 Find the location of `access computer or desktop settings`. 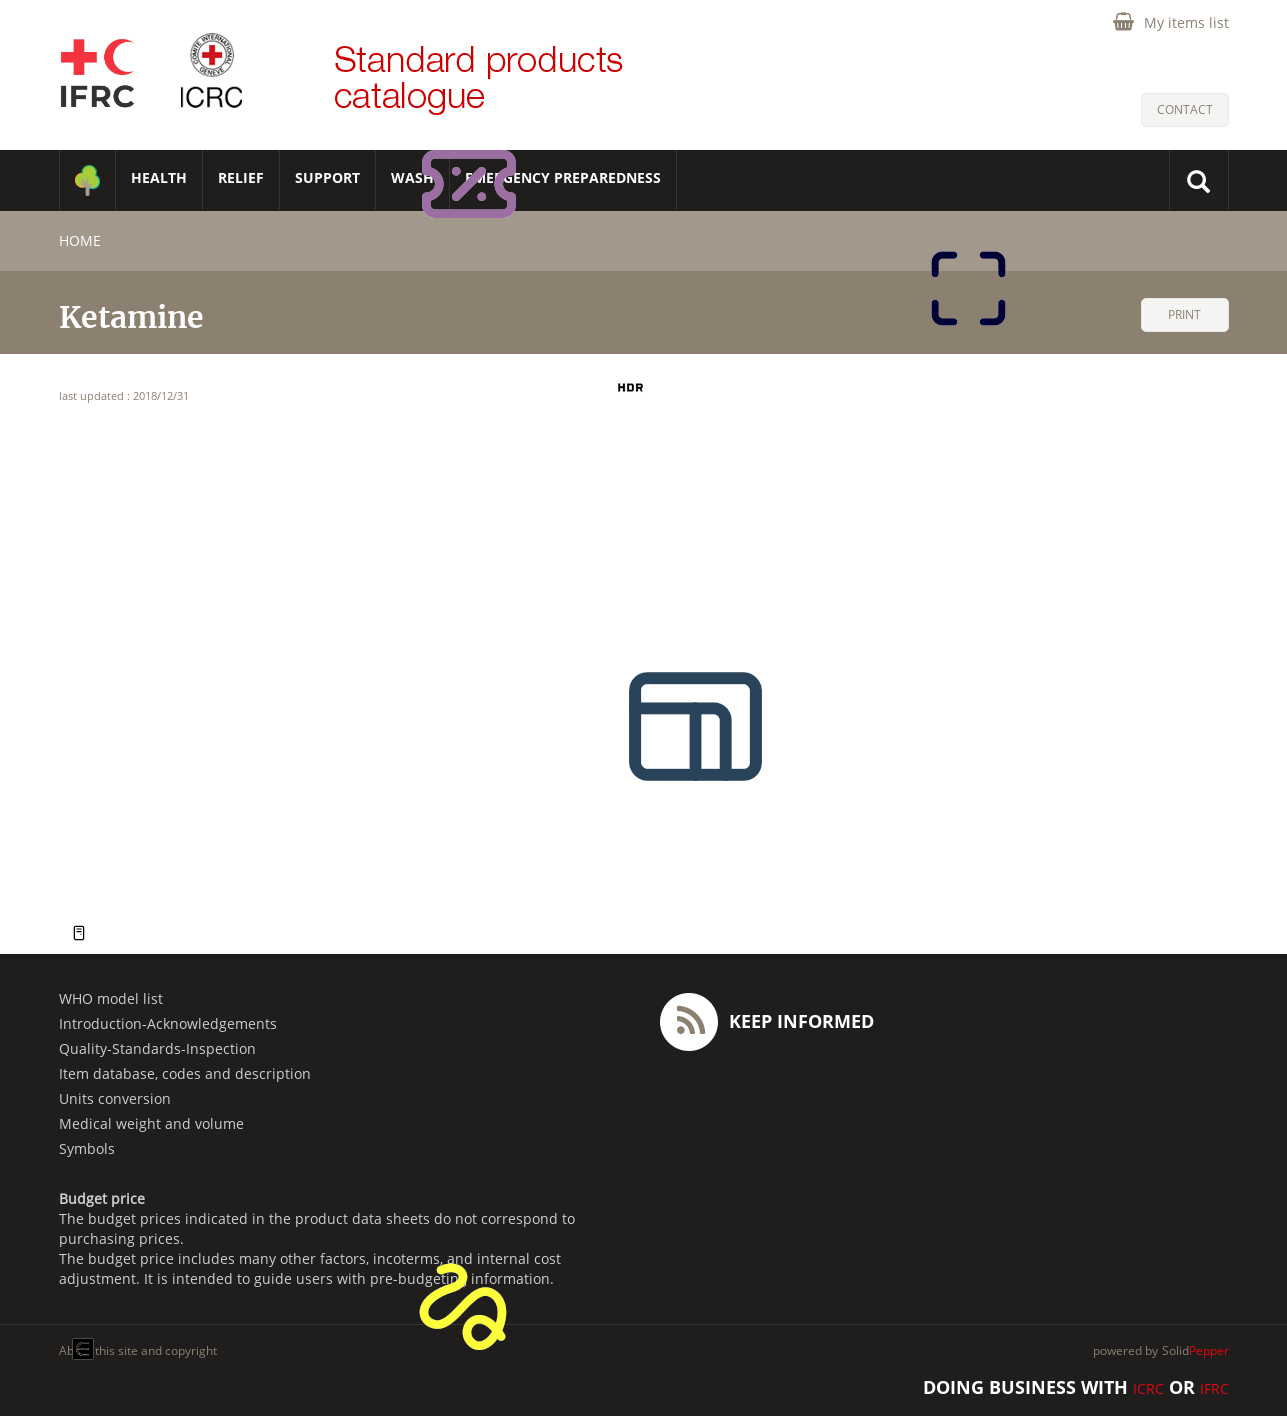

access computer or desktop settings is located at coordinates (79, 933).